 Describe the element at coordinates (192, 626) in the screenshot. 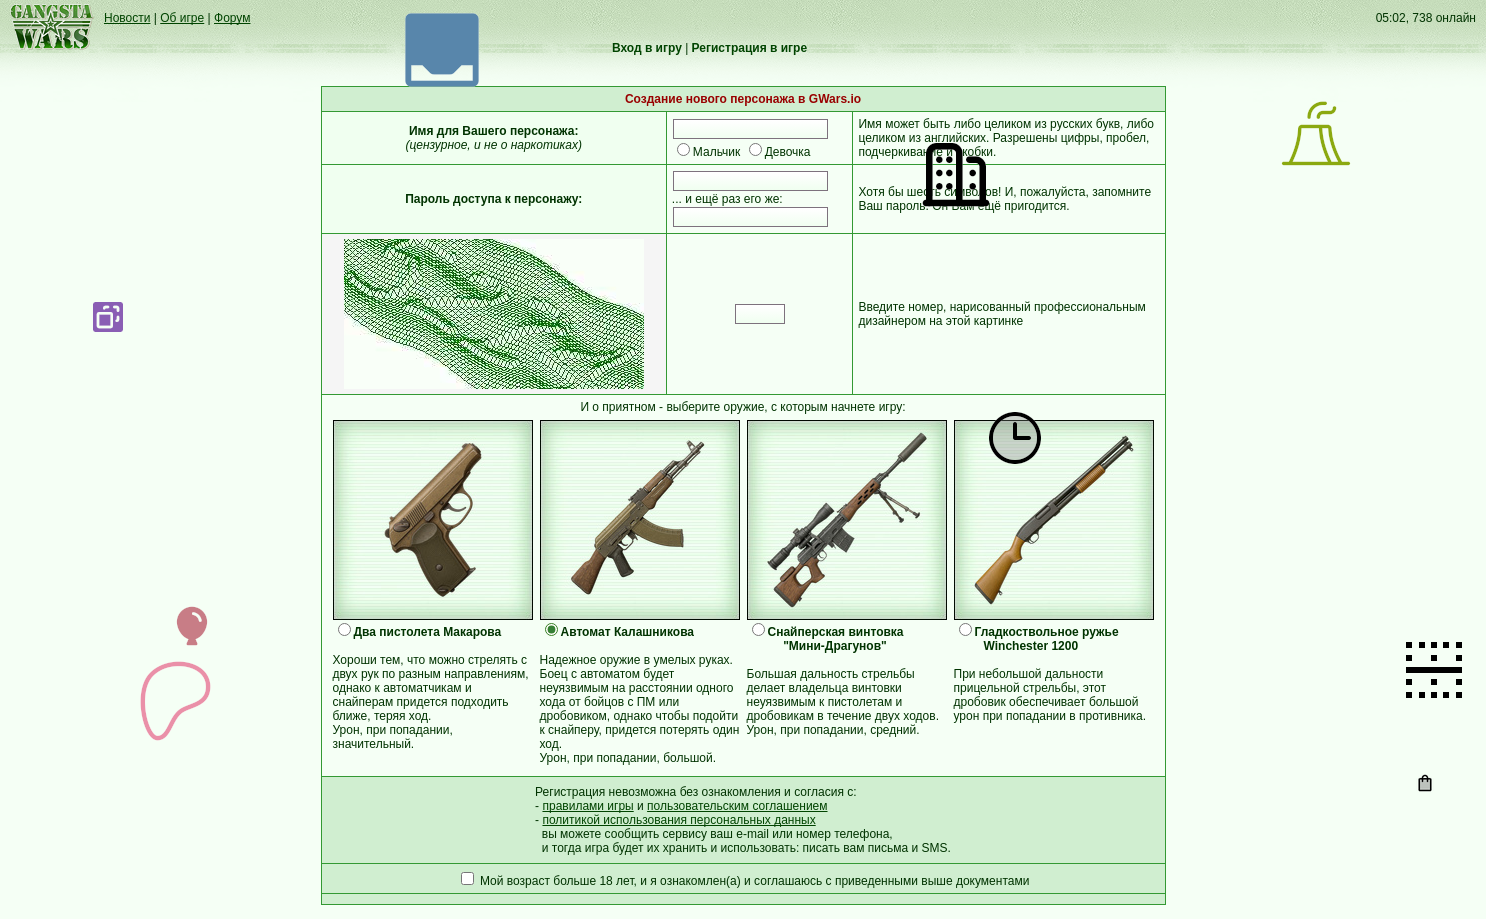

I see `view celebration or birthday events` at that location.